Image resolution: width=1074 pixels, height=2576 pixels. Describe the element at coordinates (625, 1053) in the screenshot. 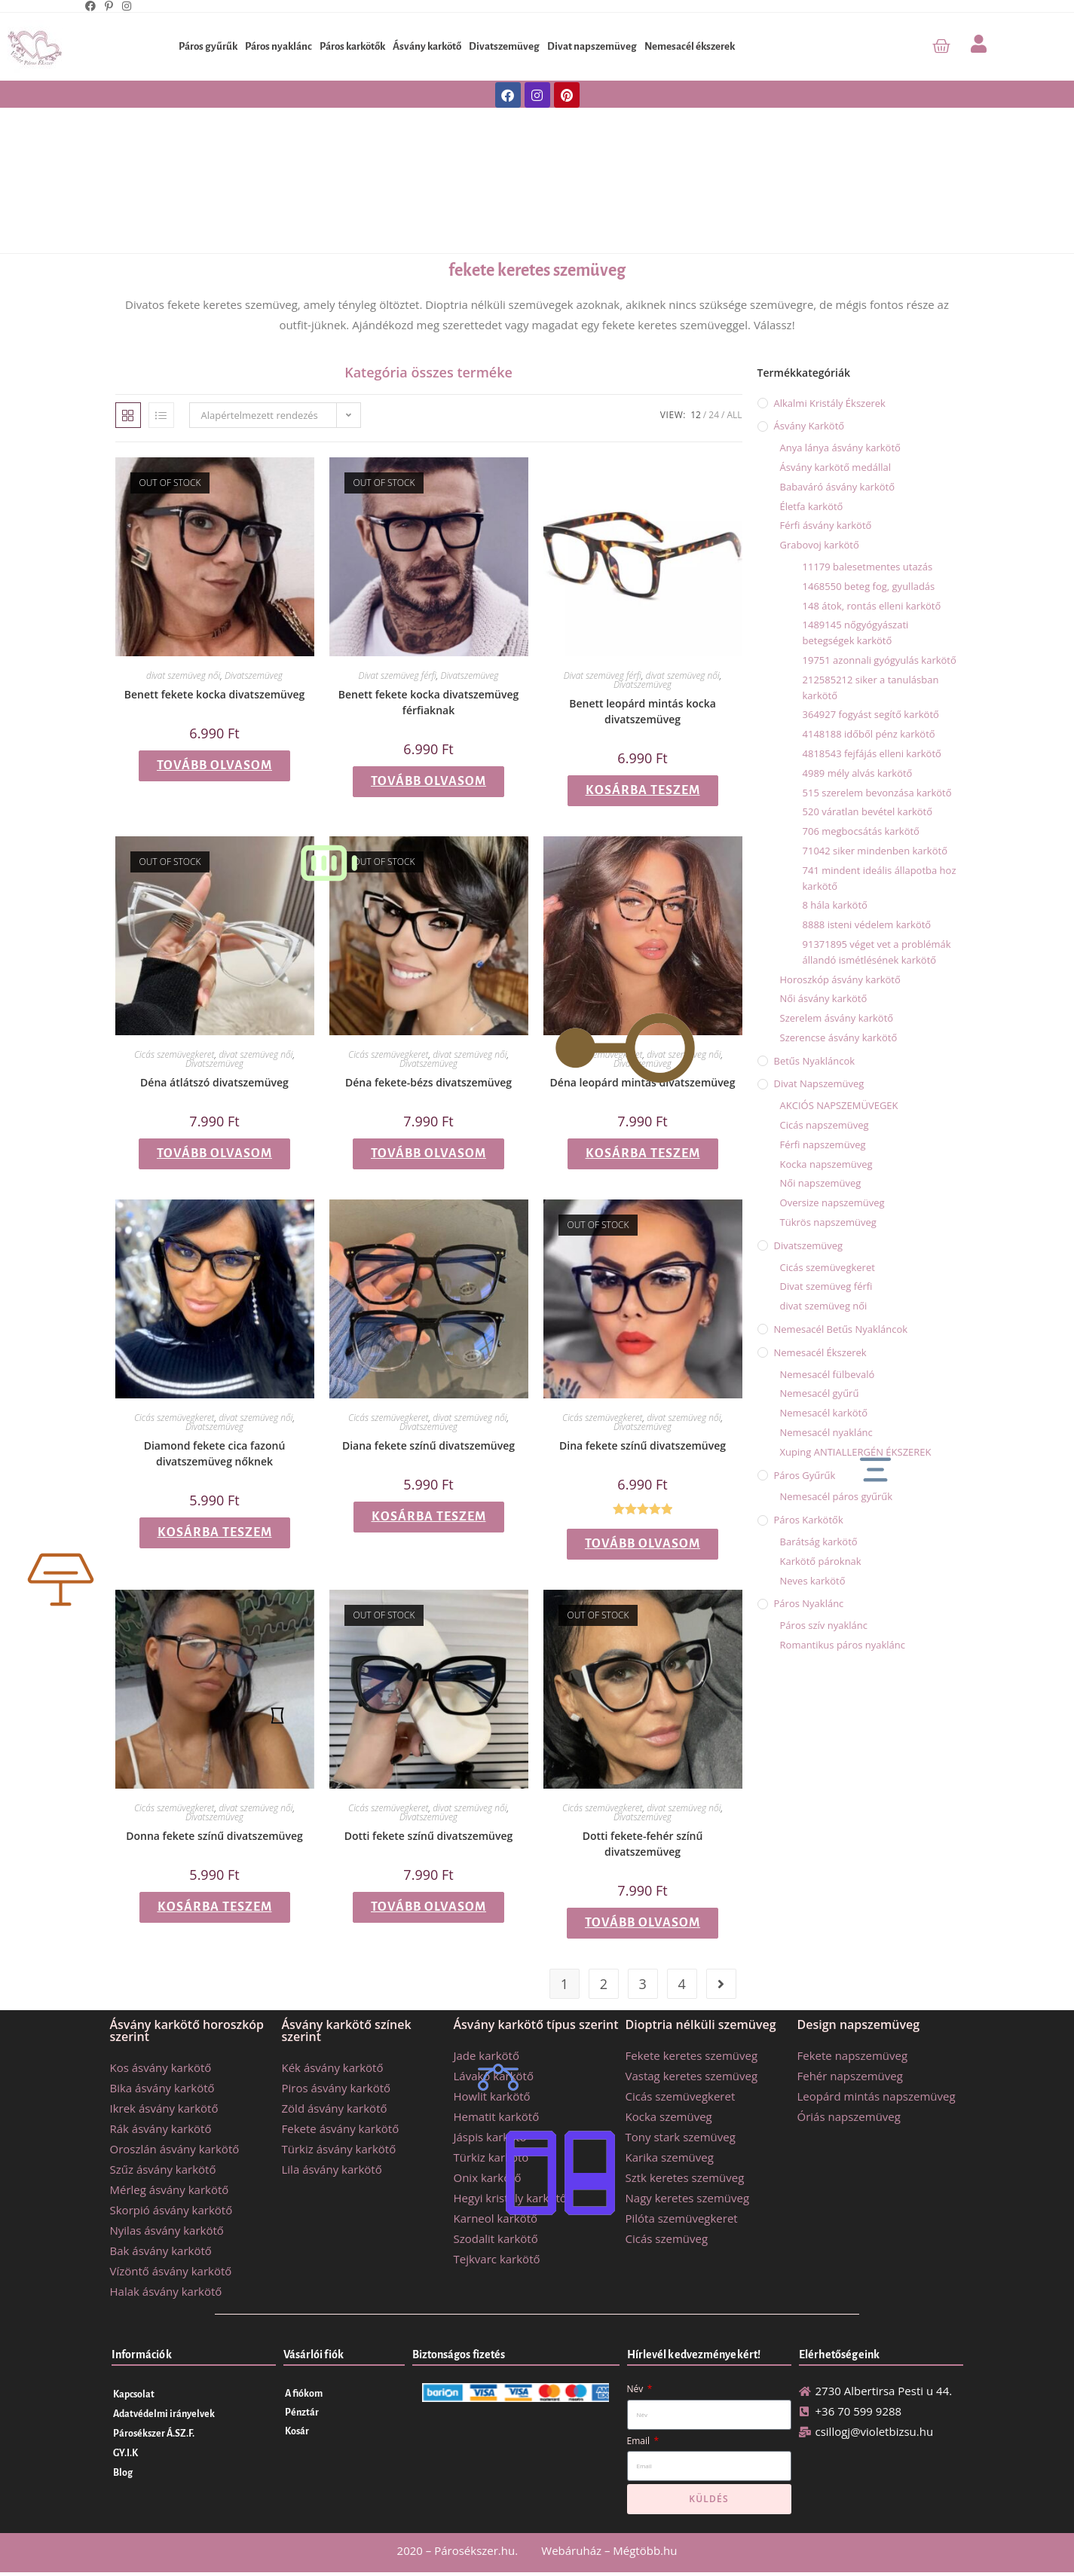

I see `view interface or class definitions` at that location.